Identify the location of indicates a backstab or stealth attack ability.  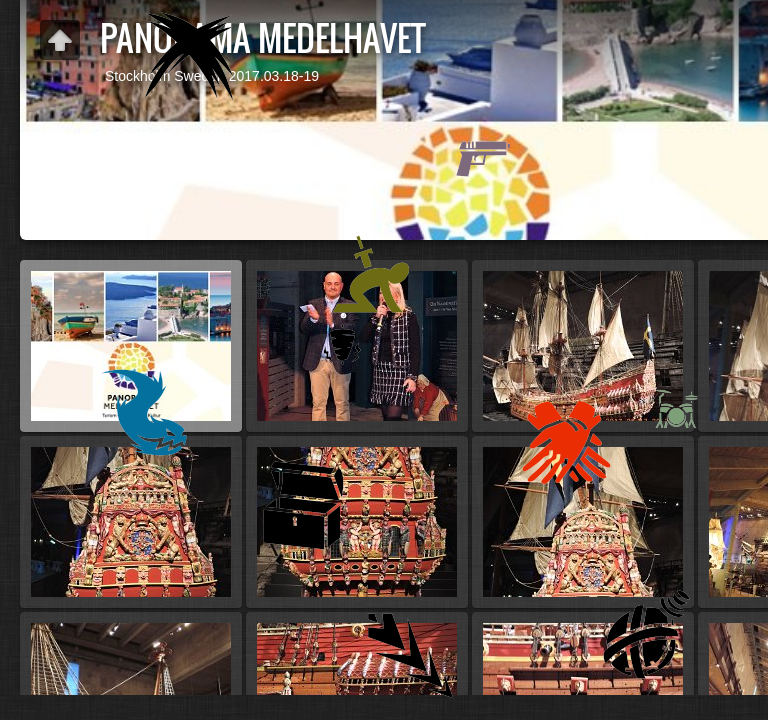
(371, 273).